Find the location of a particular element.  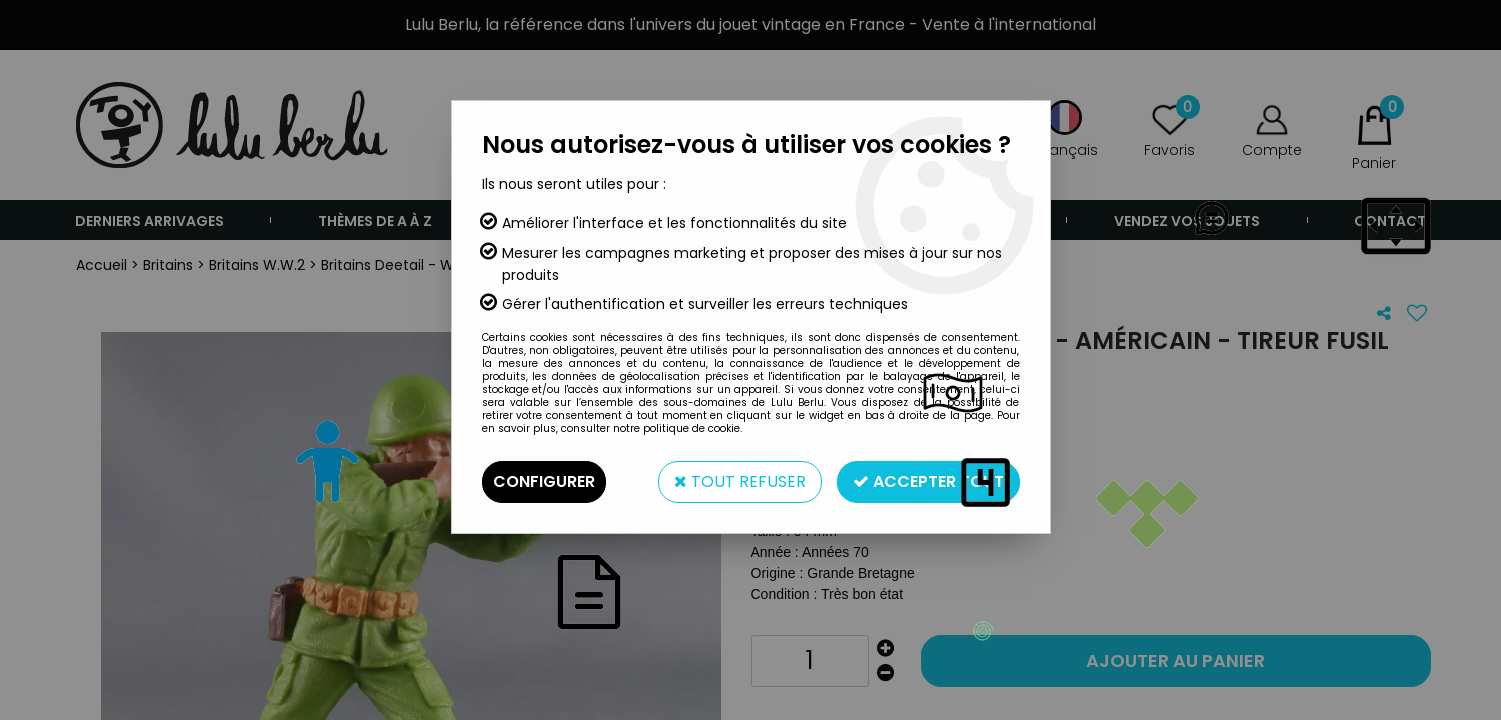

adjust display overscan settings is located at coordinates (1396, 226).